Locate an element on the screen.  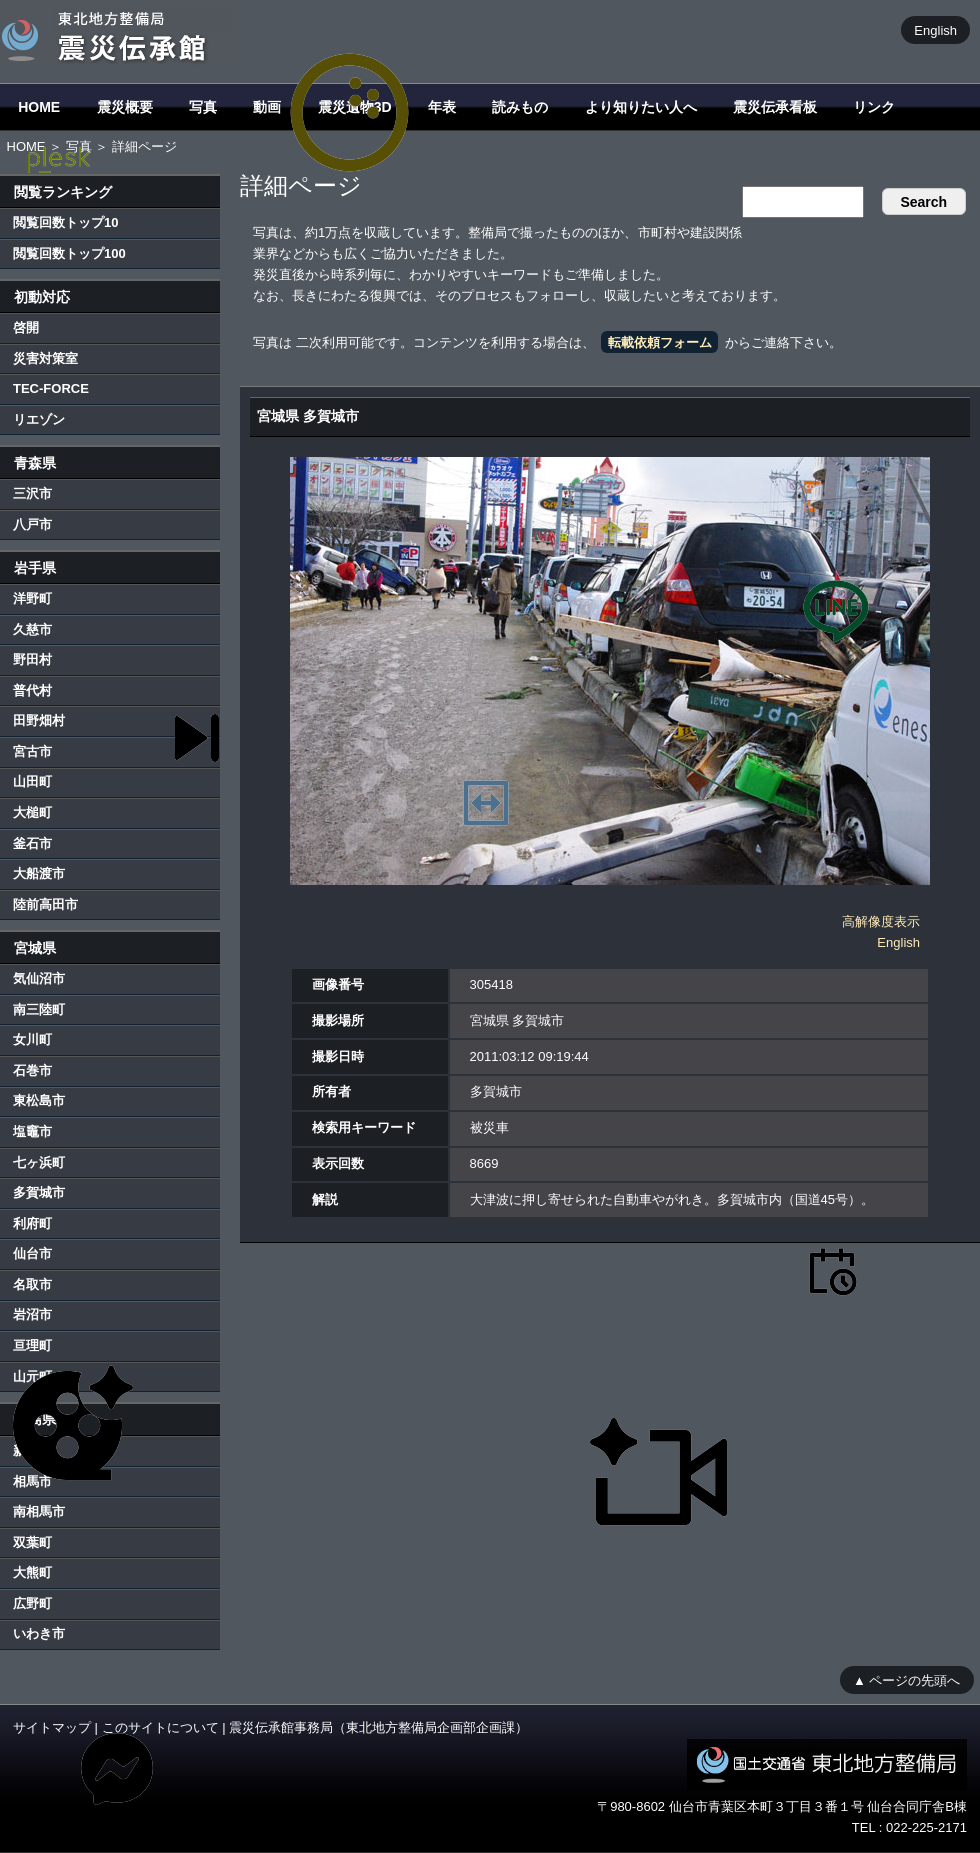
flip image horizontally is located at coordinates (486, 803).